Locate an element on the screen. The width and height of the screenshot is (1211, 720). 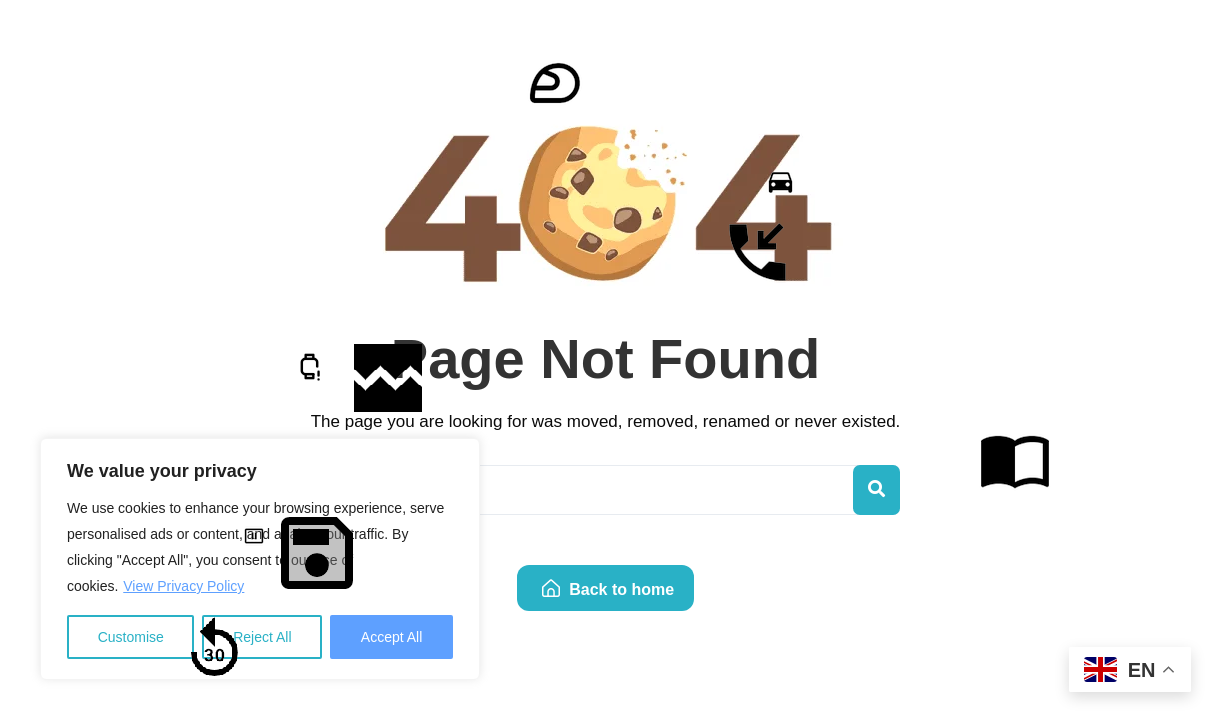
indicates an incoming call was returned is located at coordinates (757, 252).